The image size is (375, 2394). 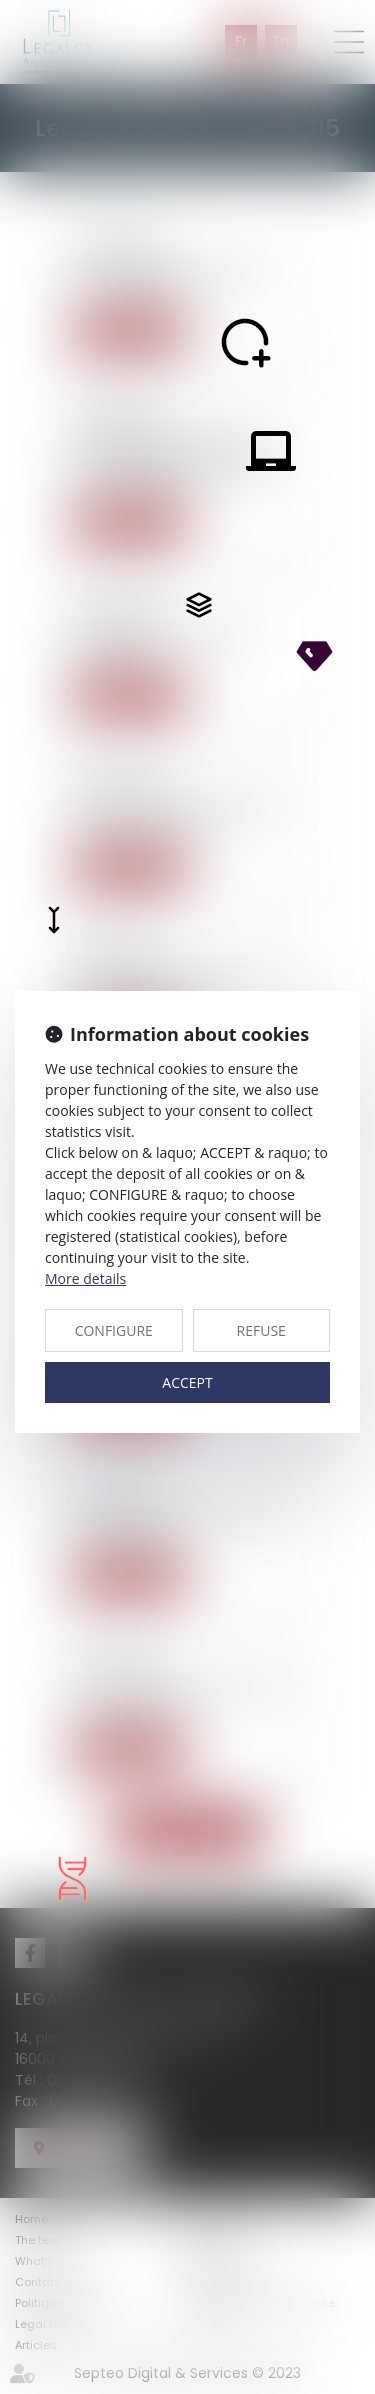 I want to click on scroll down to view more content, so click(x=54, y=920).